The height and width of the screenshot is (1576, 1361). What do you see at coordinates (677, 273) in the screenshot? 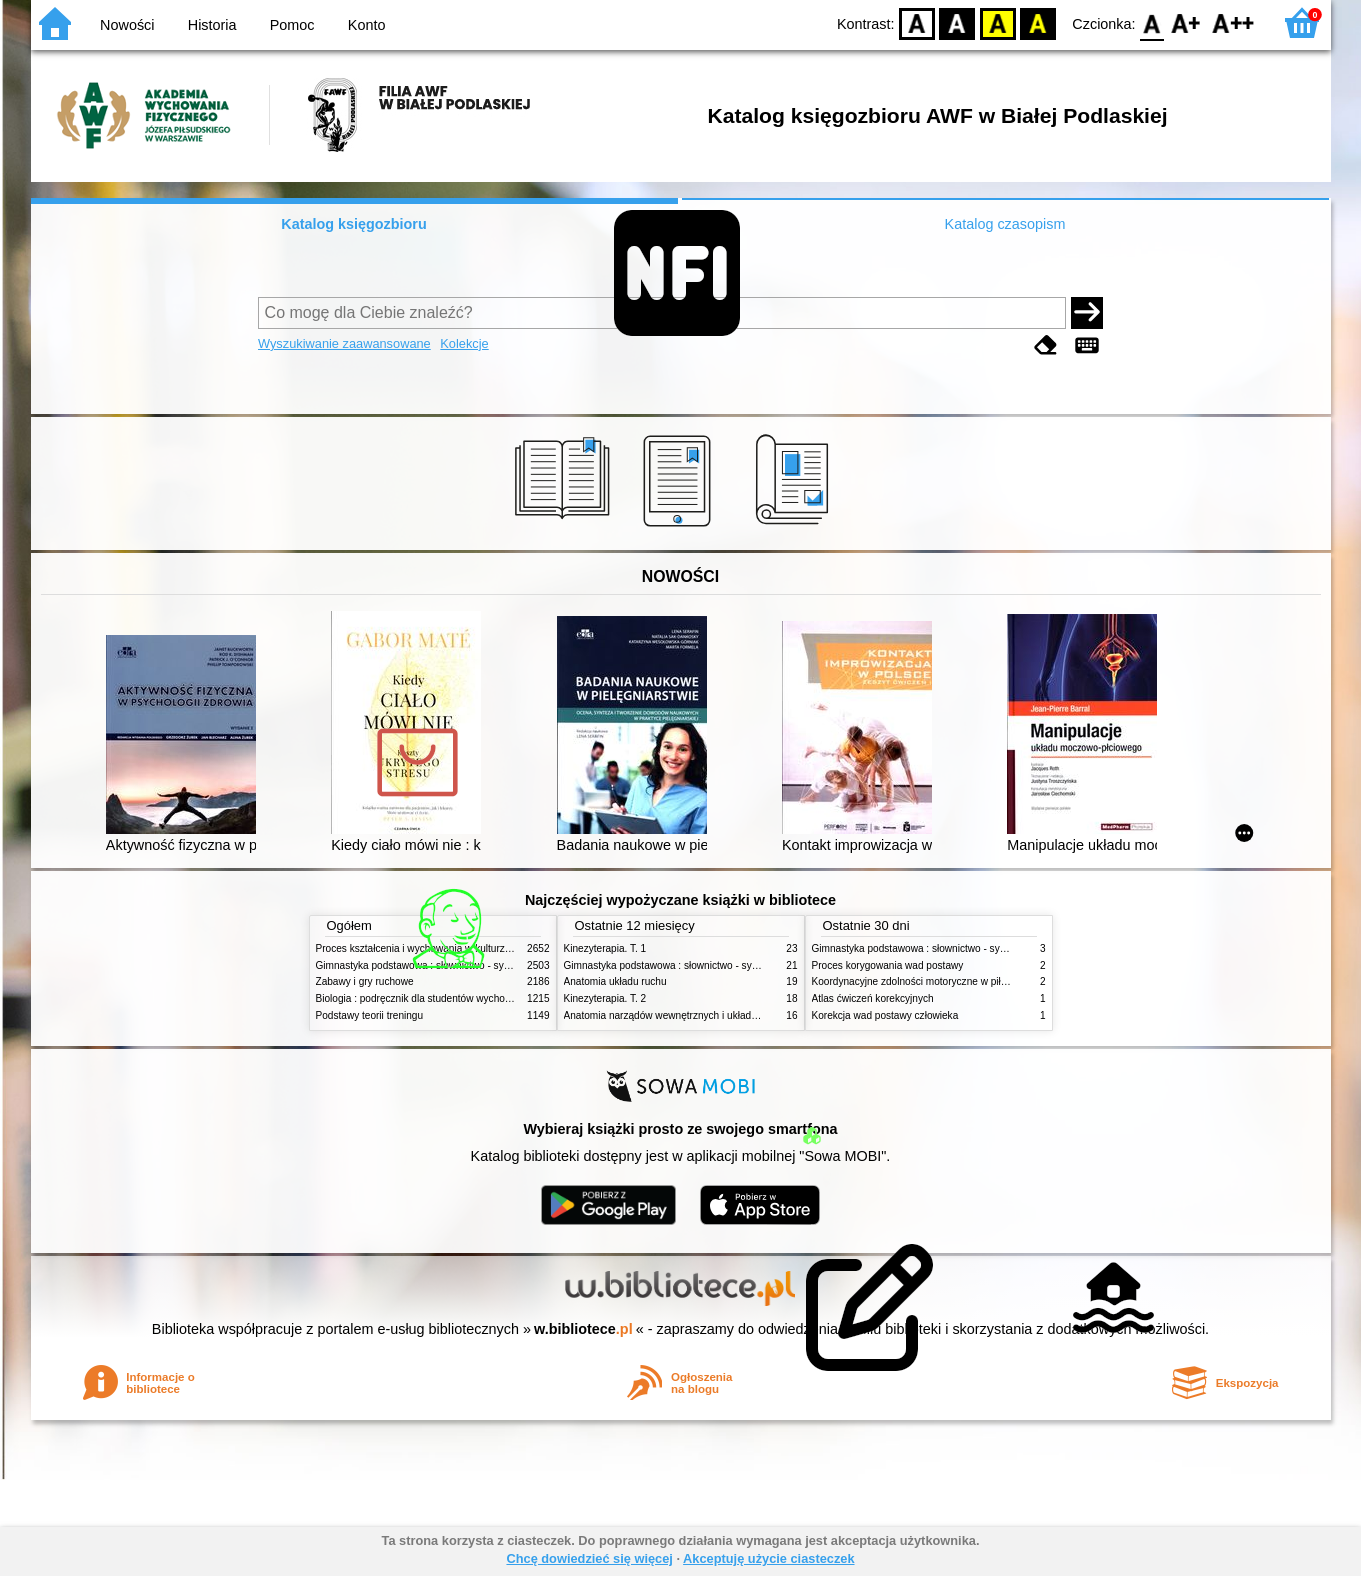
I see `indicates non-food items category` at bounding box center [677, 273].